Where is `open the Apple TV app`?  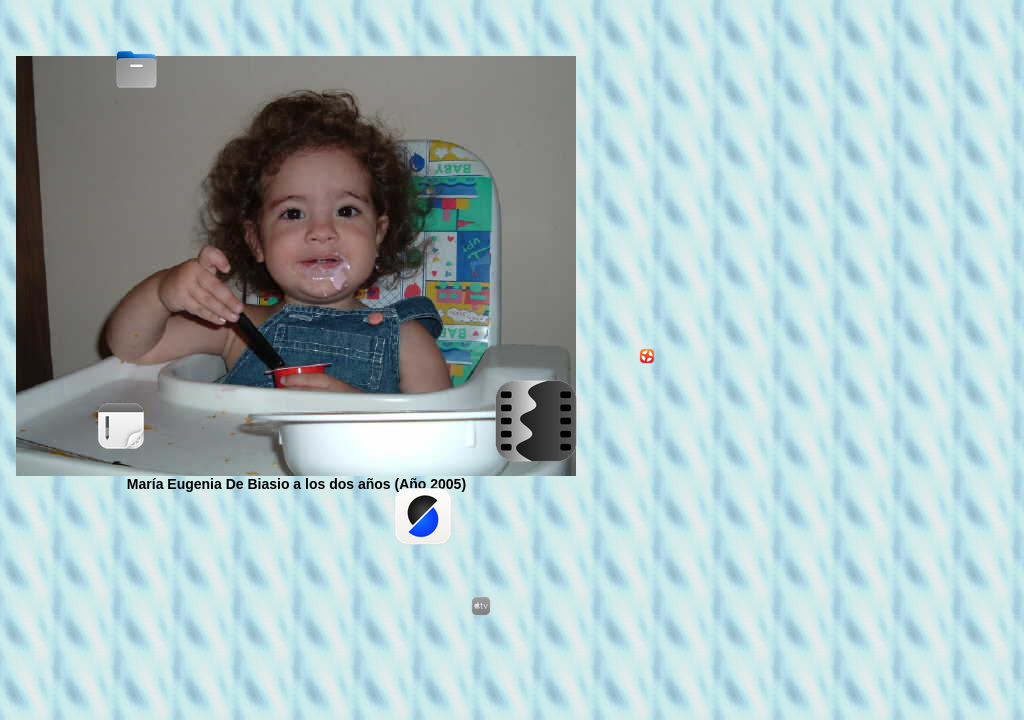 open the Apple TV app is located at coordinates (481, 606).